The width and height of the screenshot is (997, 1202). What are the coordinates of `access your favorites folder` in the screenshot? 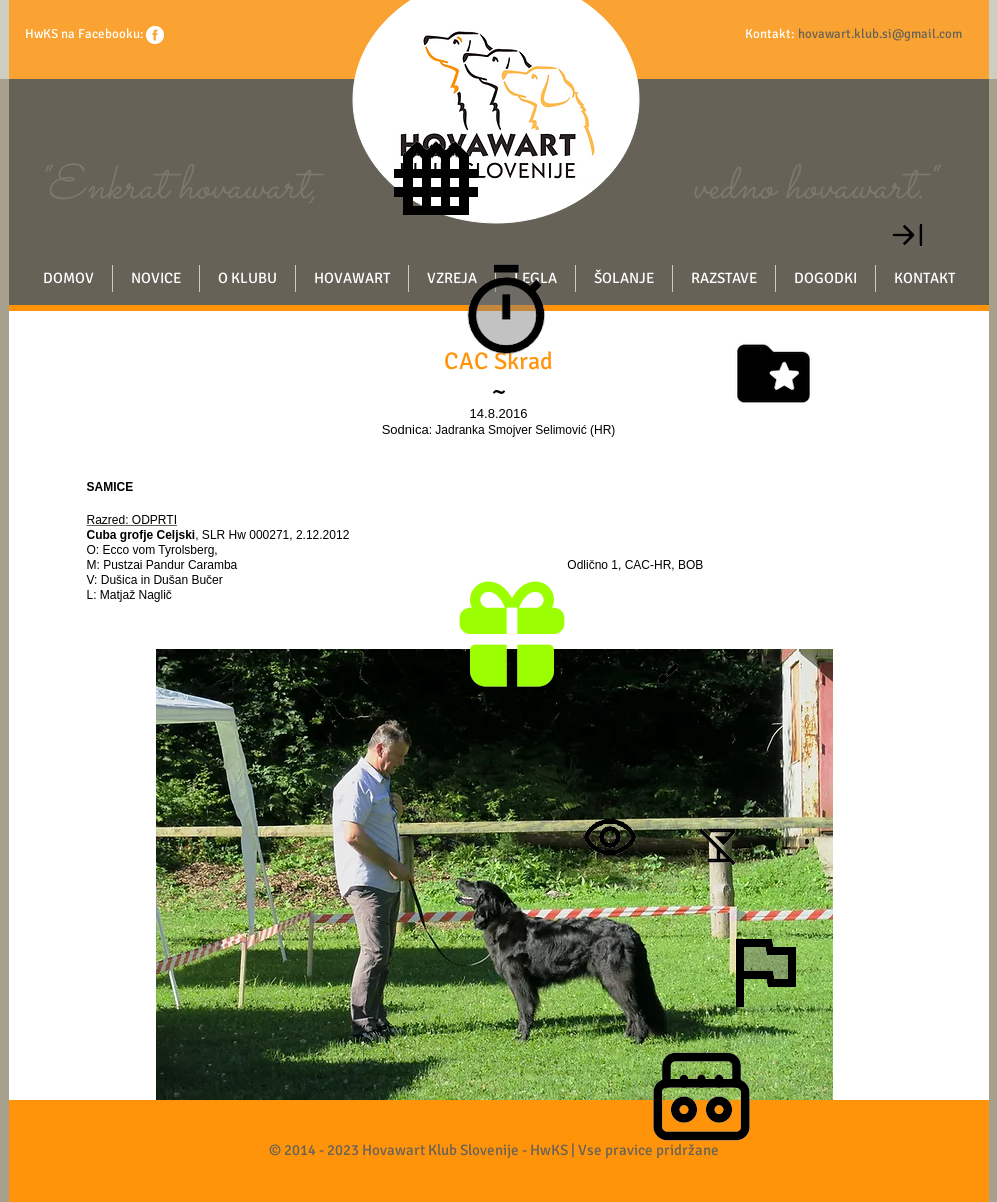 It's located at (773, 373).